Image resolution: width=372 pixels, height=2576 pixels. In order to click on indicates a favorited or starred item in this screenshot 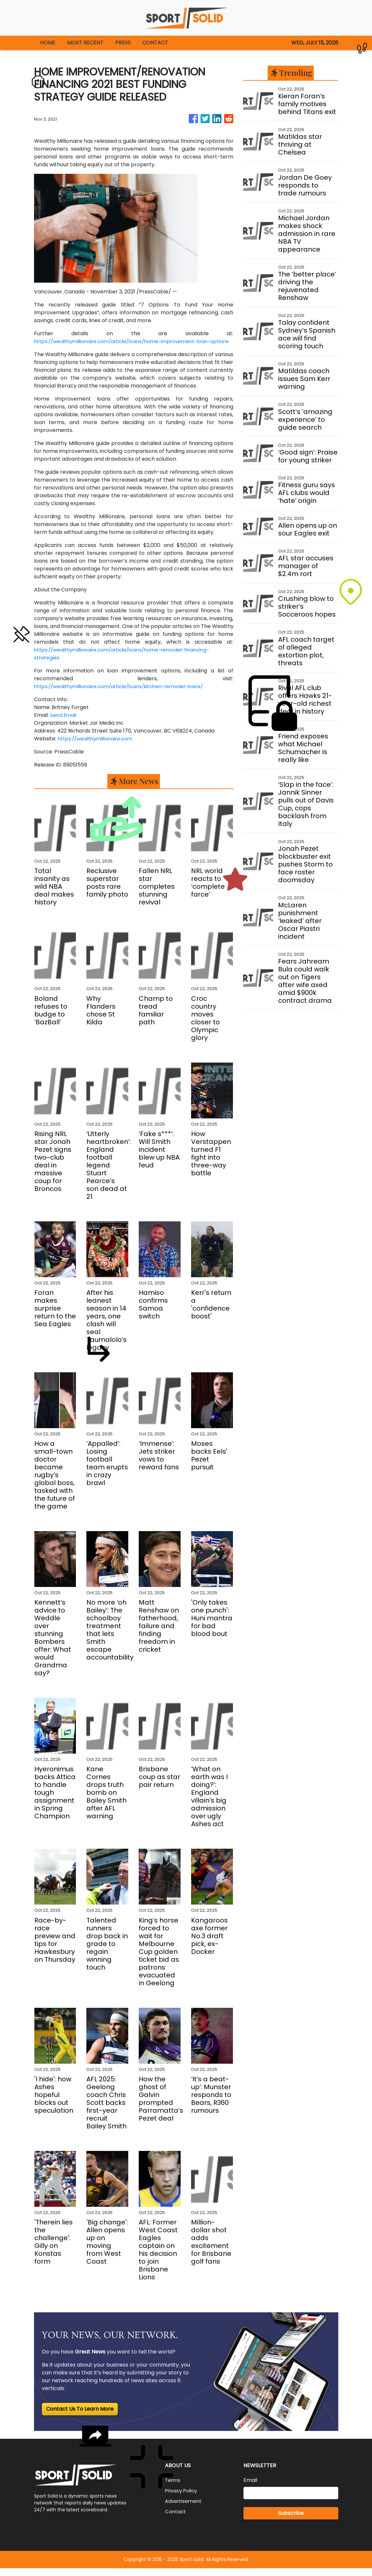, I will do `click(235, 880)`.